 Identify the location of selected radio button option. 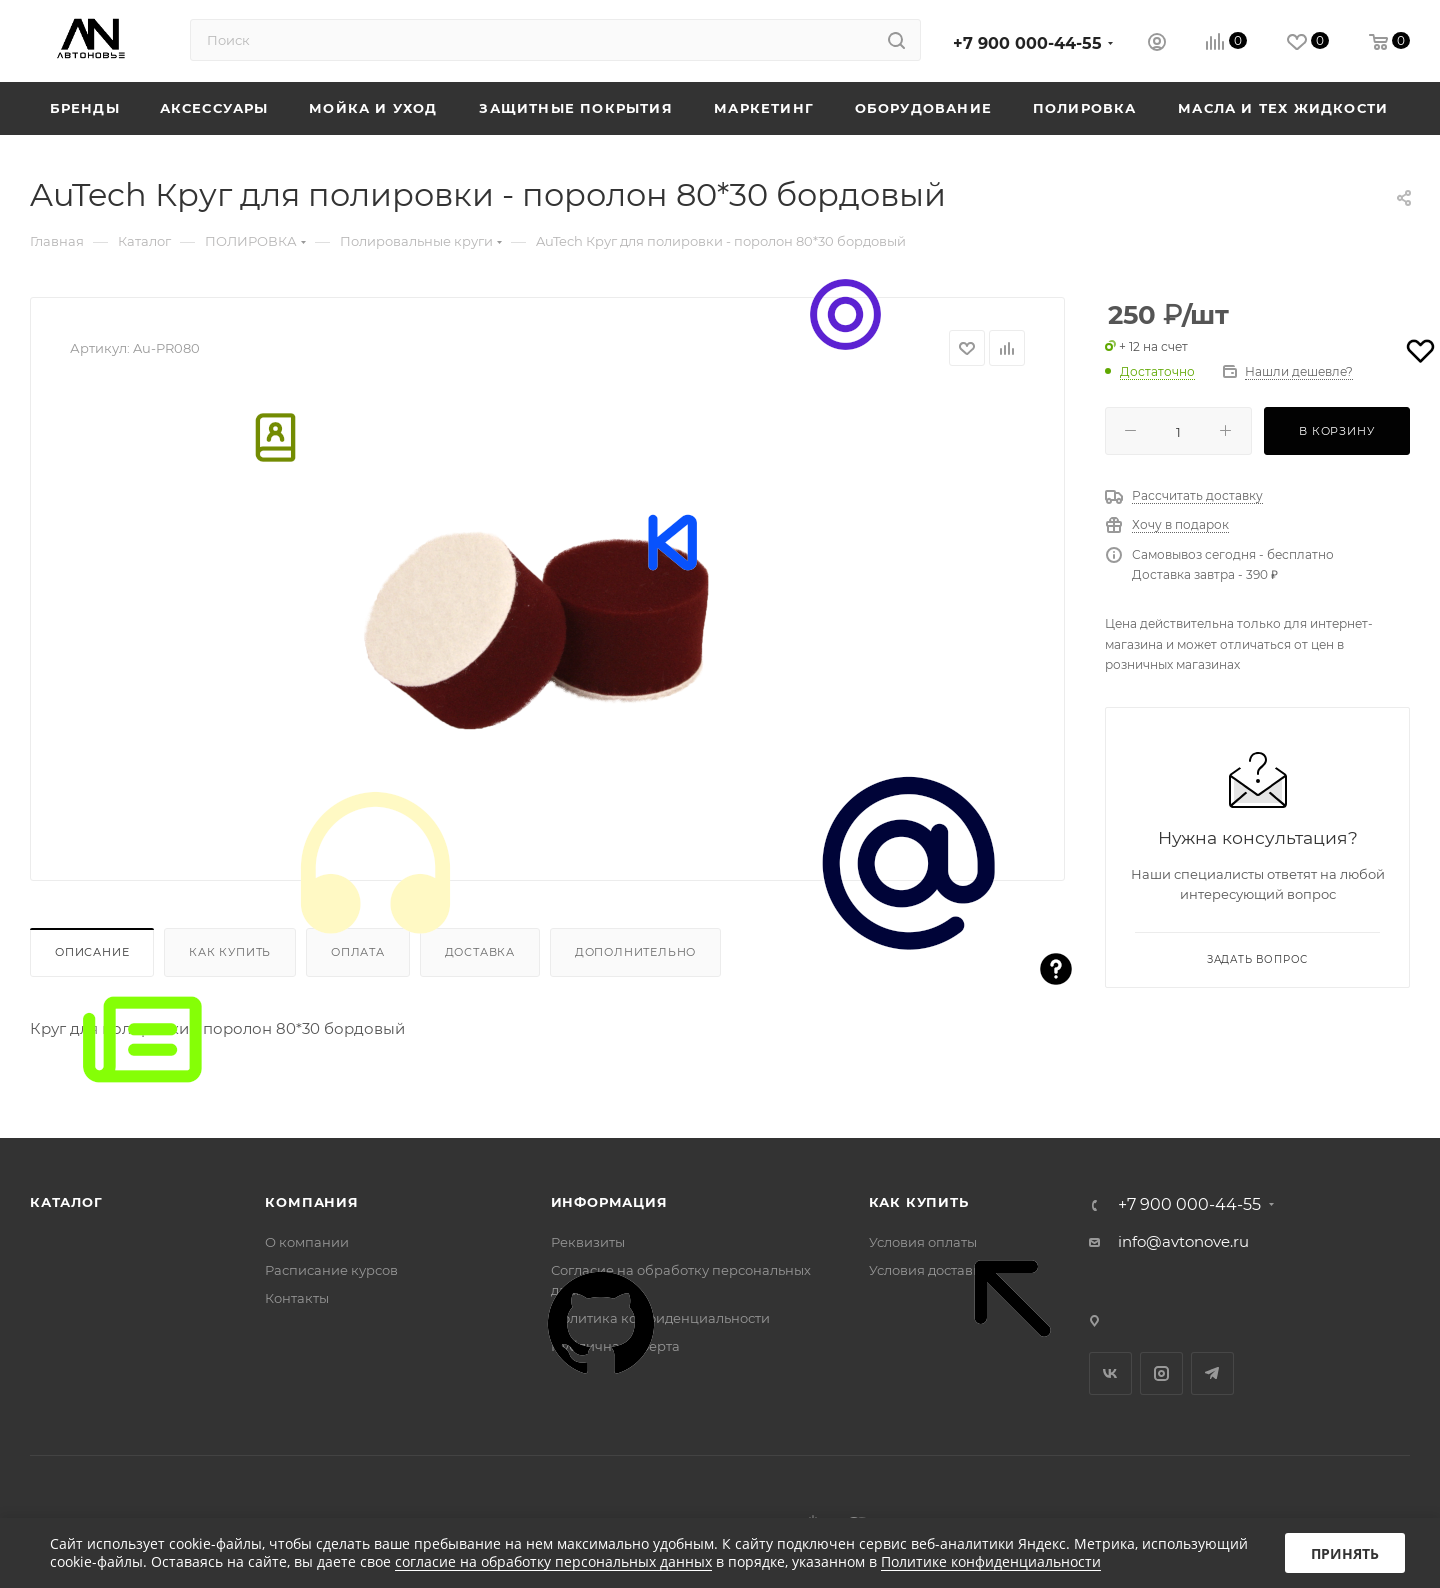
(845, 314).